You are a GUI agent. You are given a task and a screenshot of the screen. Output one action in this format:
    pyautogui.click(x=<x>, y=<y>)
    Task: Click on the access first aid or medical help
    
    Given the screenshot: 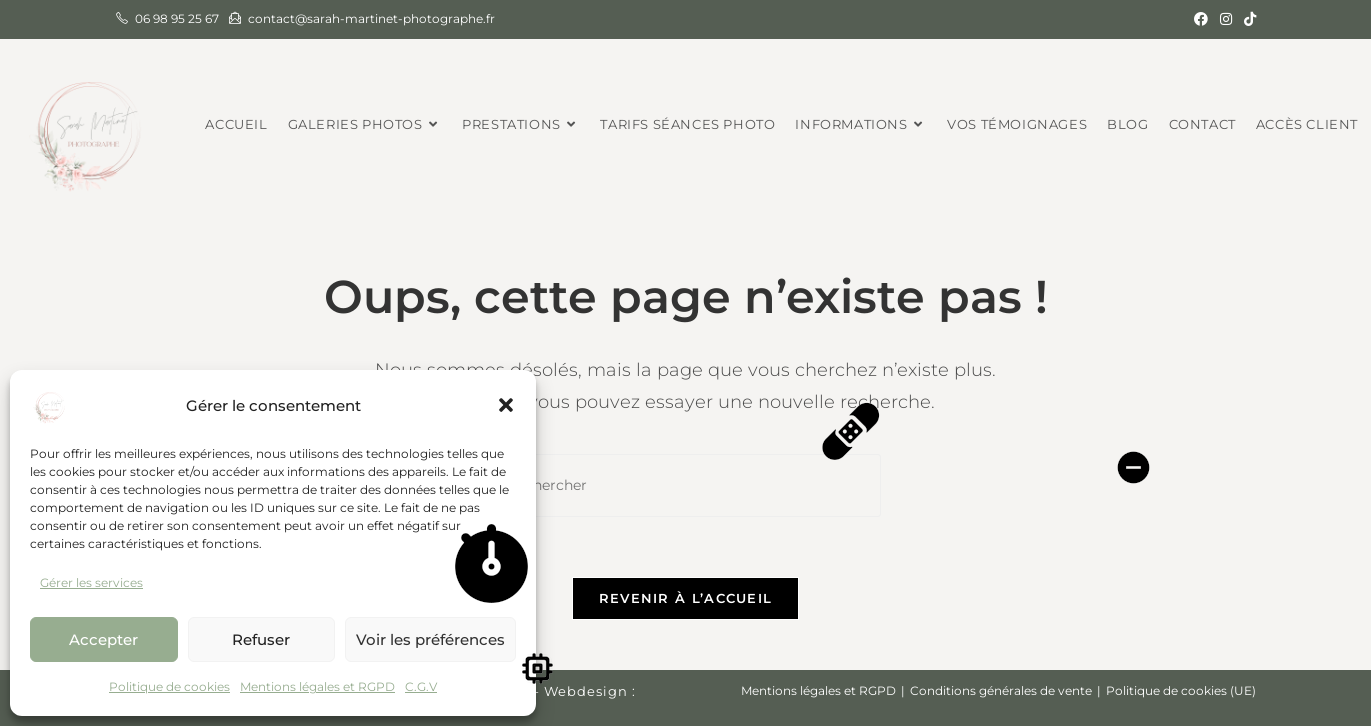 What is the action you would take?
    pyautogui.click(x=850, y=431)
    